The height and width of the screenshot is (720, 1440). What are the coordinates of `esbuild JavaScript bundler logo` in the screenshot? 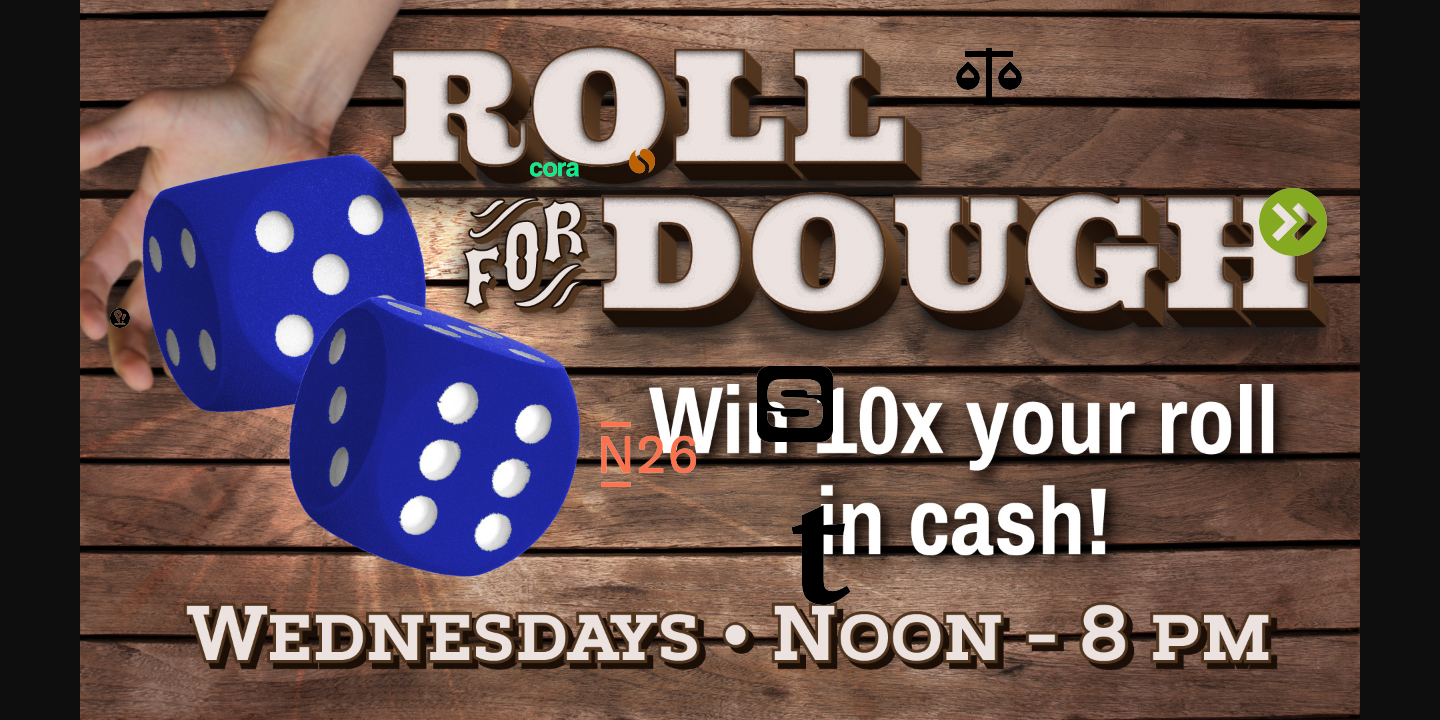 It's located at (1293, 222).